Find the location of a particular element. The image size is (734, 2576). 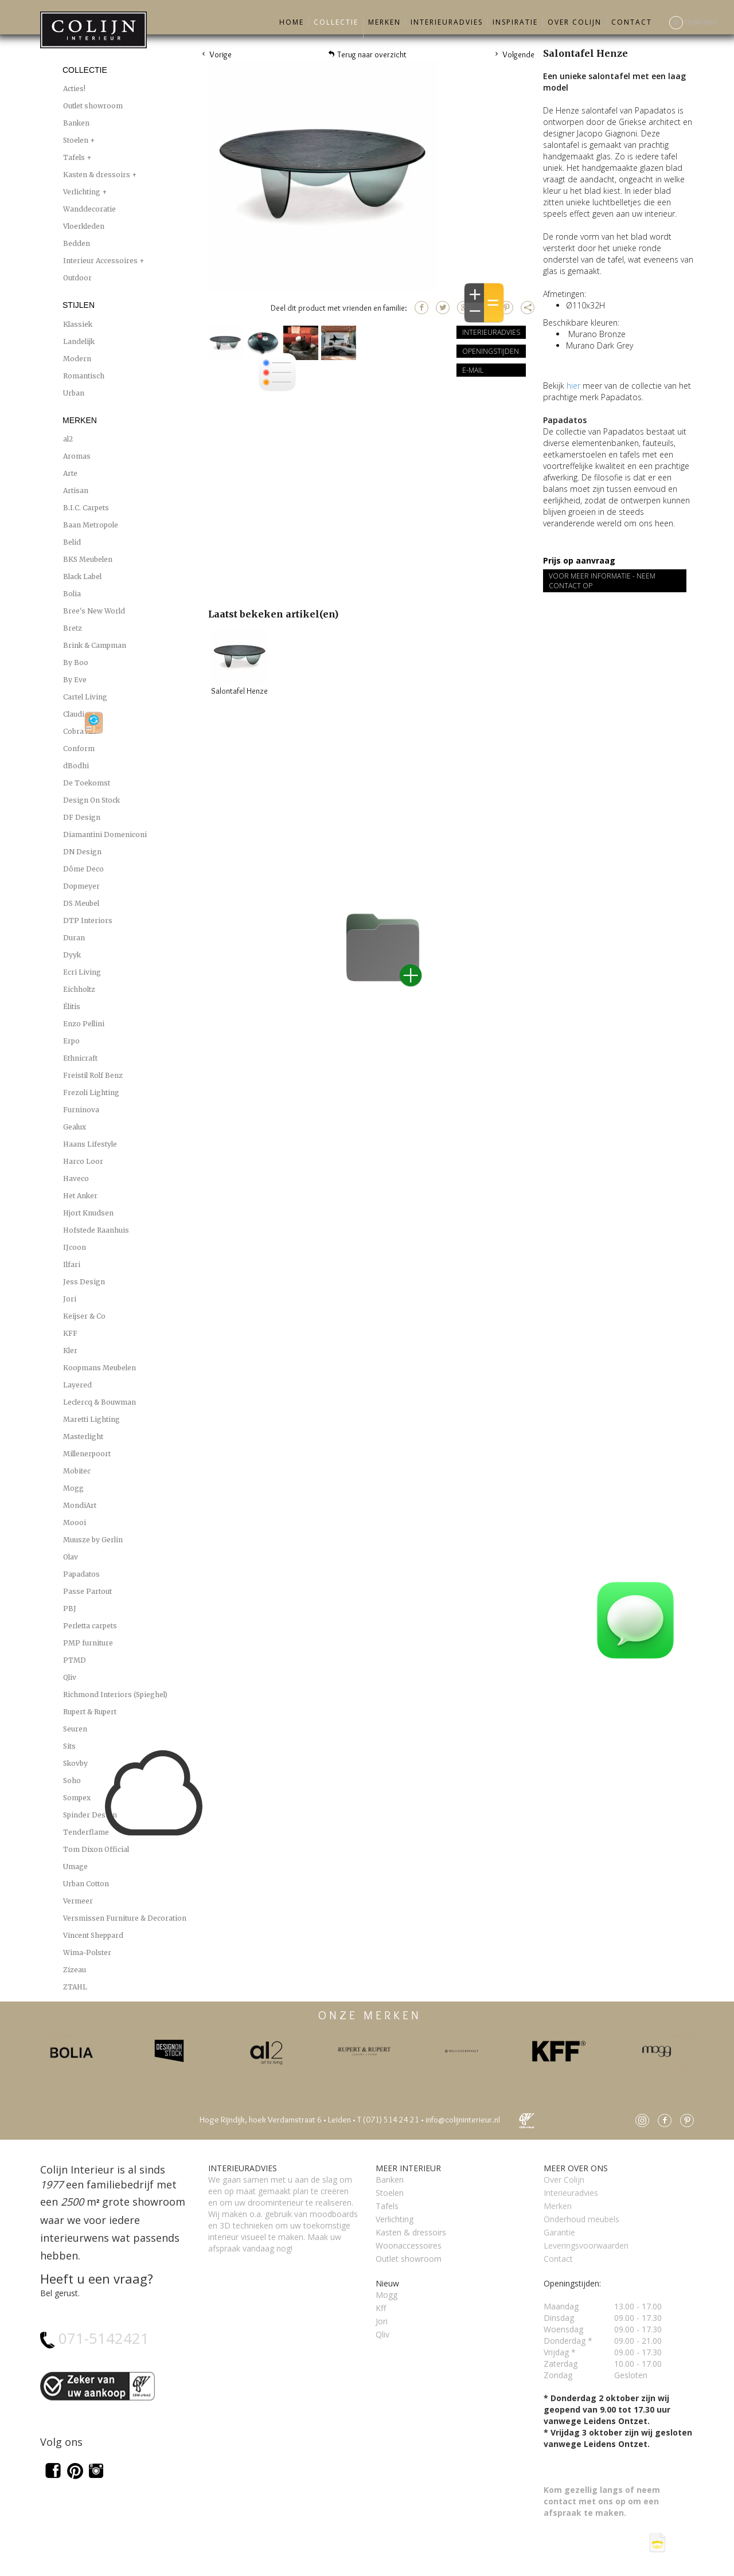

open the reminders app is located at coordinates (277, 372).